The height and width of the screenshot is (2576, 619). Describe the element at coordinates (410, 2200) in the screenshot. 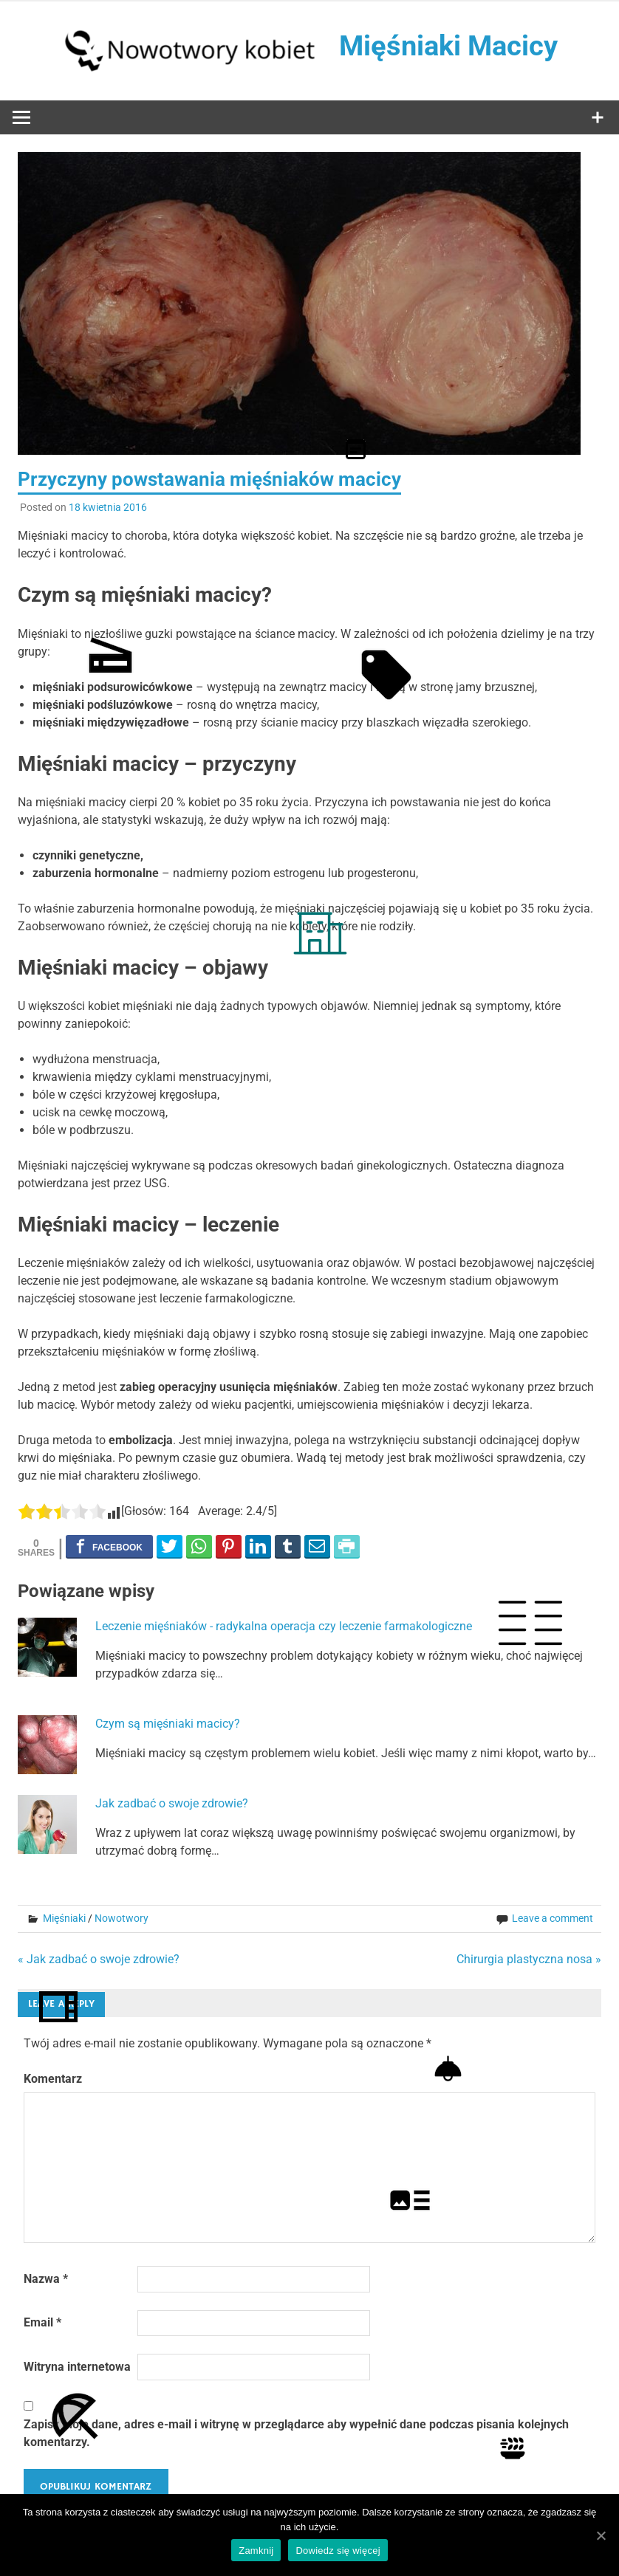

I see `view article or media with thumbnail preview` at that location.